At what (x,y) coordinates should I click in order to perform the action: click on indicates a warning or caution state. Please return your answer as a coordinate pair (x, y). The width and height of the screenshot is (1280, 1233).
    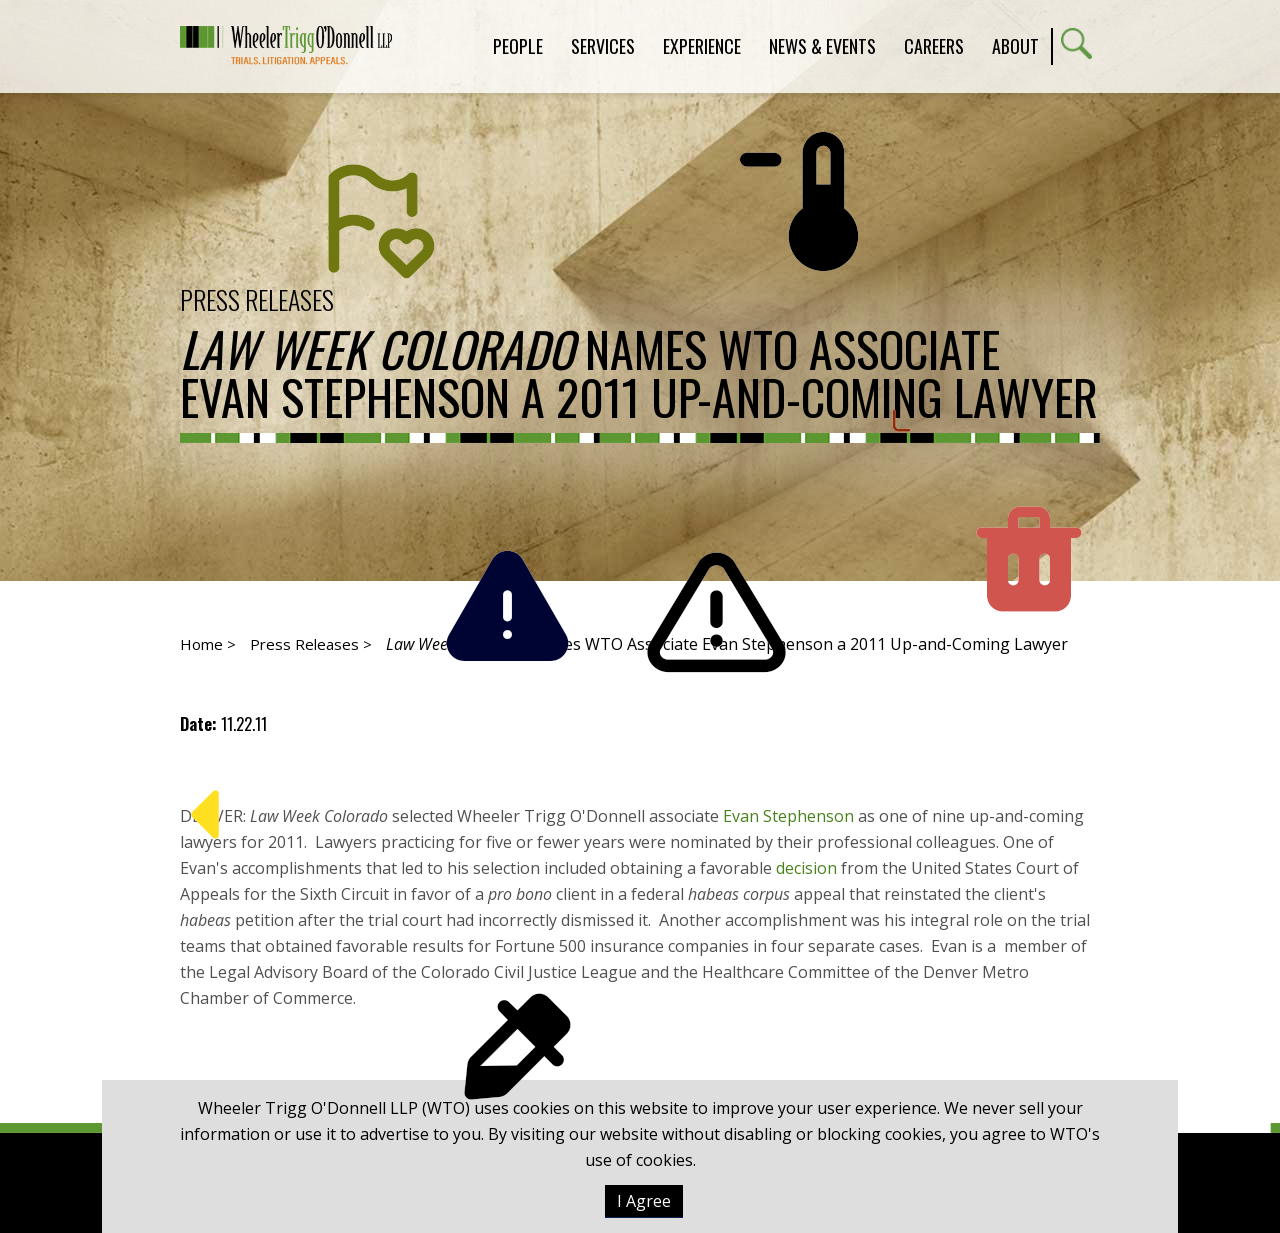
    Looking at the image, I should click on (507, 612).